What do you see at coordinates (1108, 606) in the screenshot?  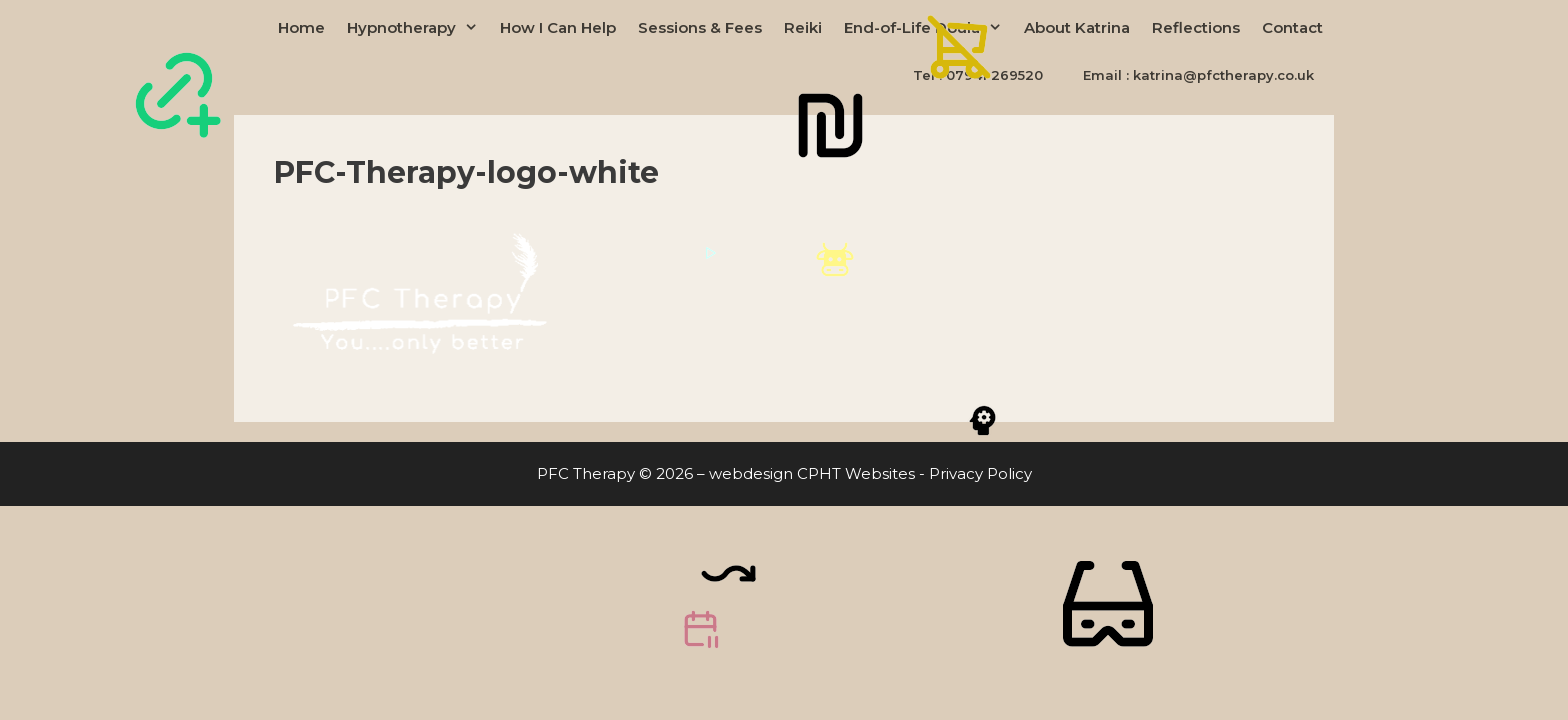 I see `enable 3D viewing mode` at bounding box center [1108, 606].